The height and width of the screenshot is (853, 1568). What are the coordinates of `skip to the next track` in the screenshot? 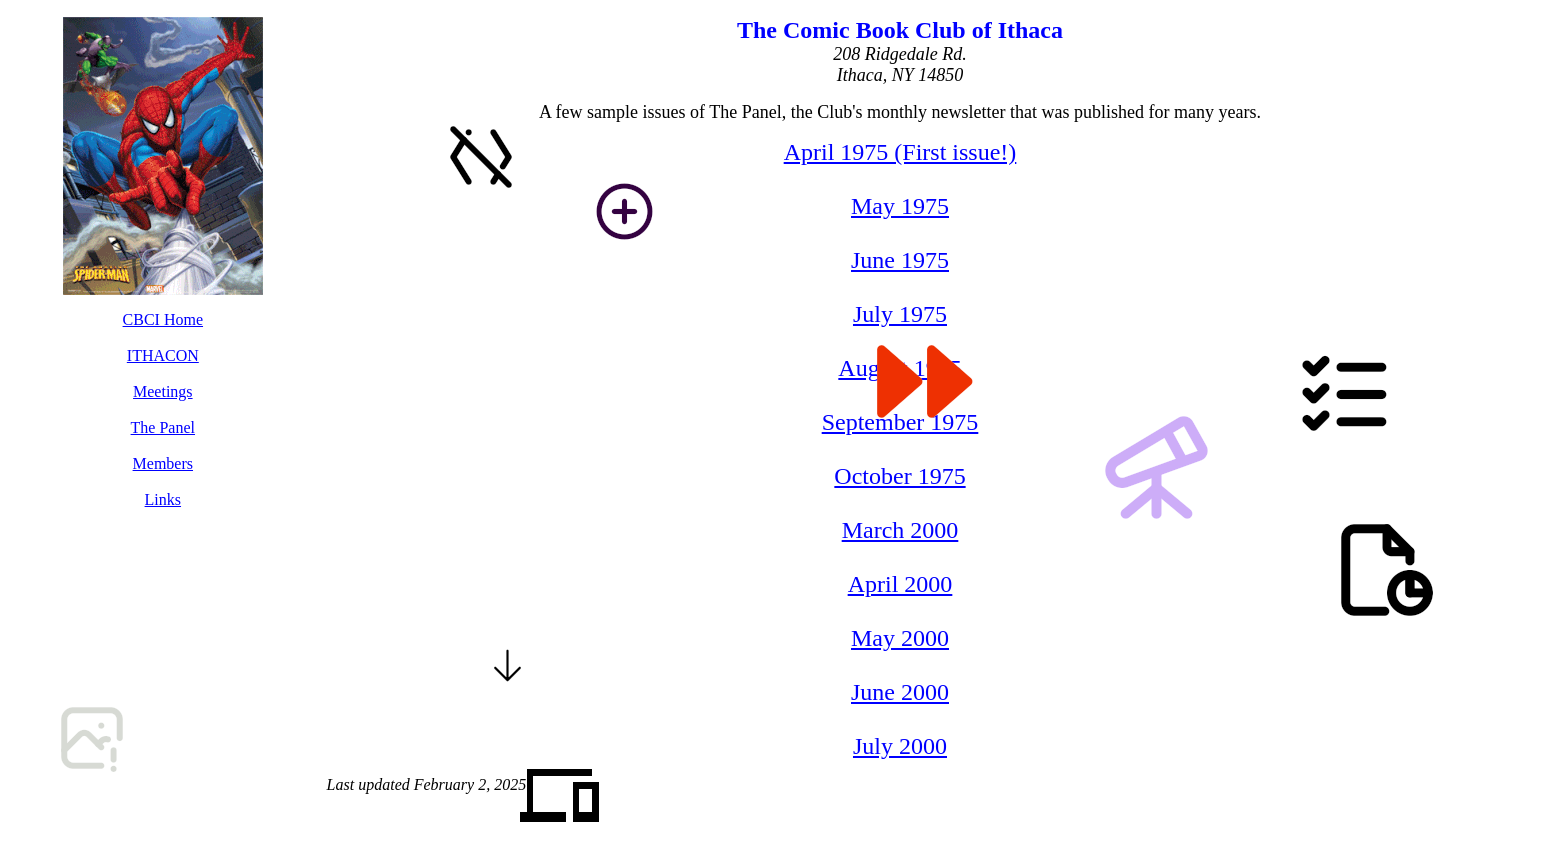 It's located at (922, 381).